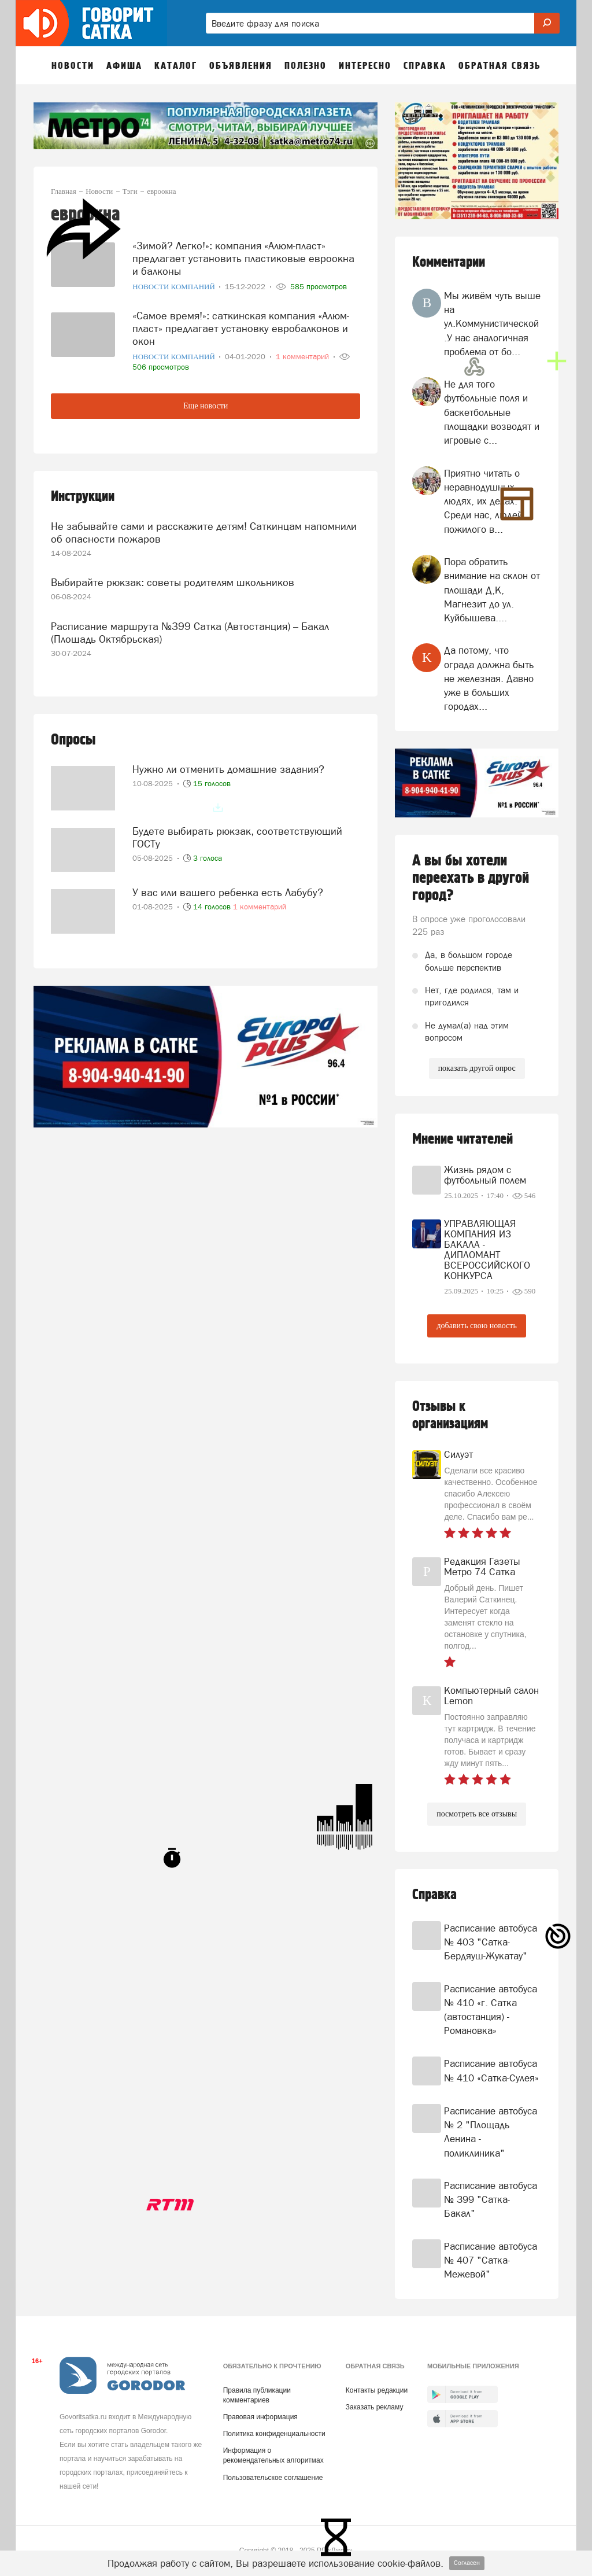  Describe the element at coordinates (79, 233) in the screenshot. I see `share content with others` at that location.